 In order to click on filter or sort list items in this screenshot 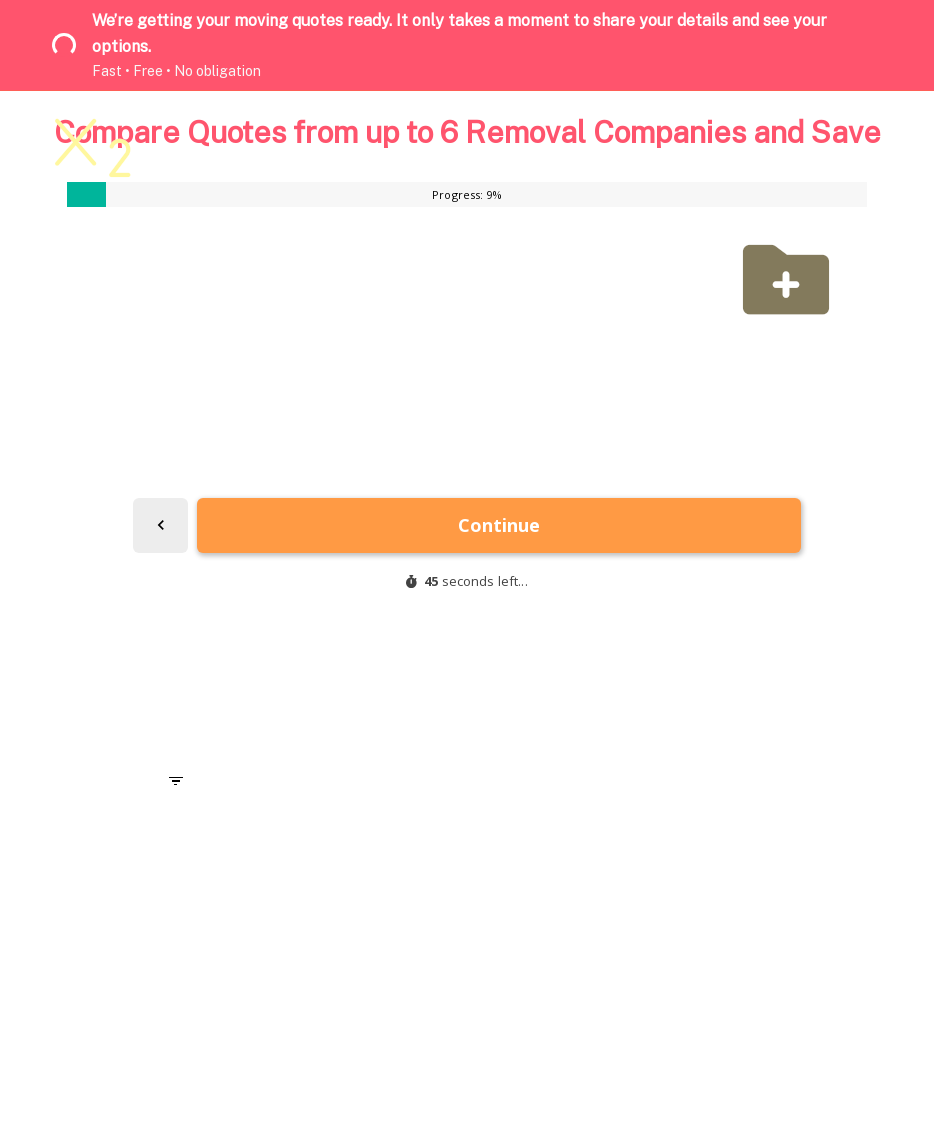, I will do `click(176, 781)`.